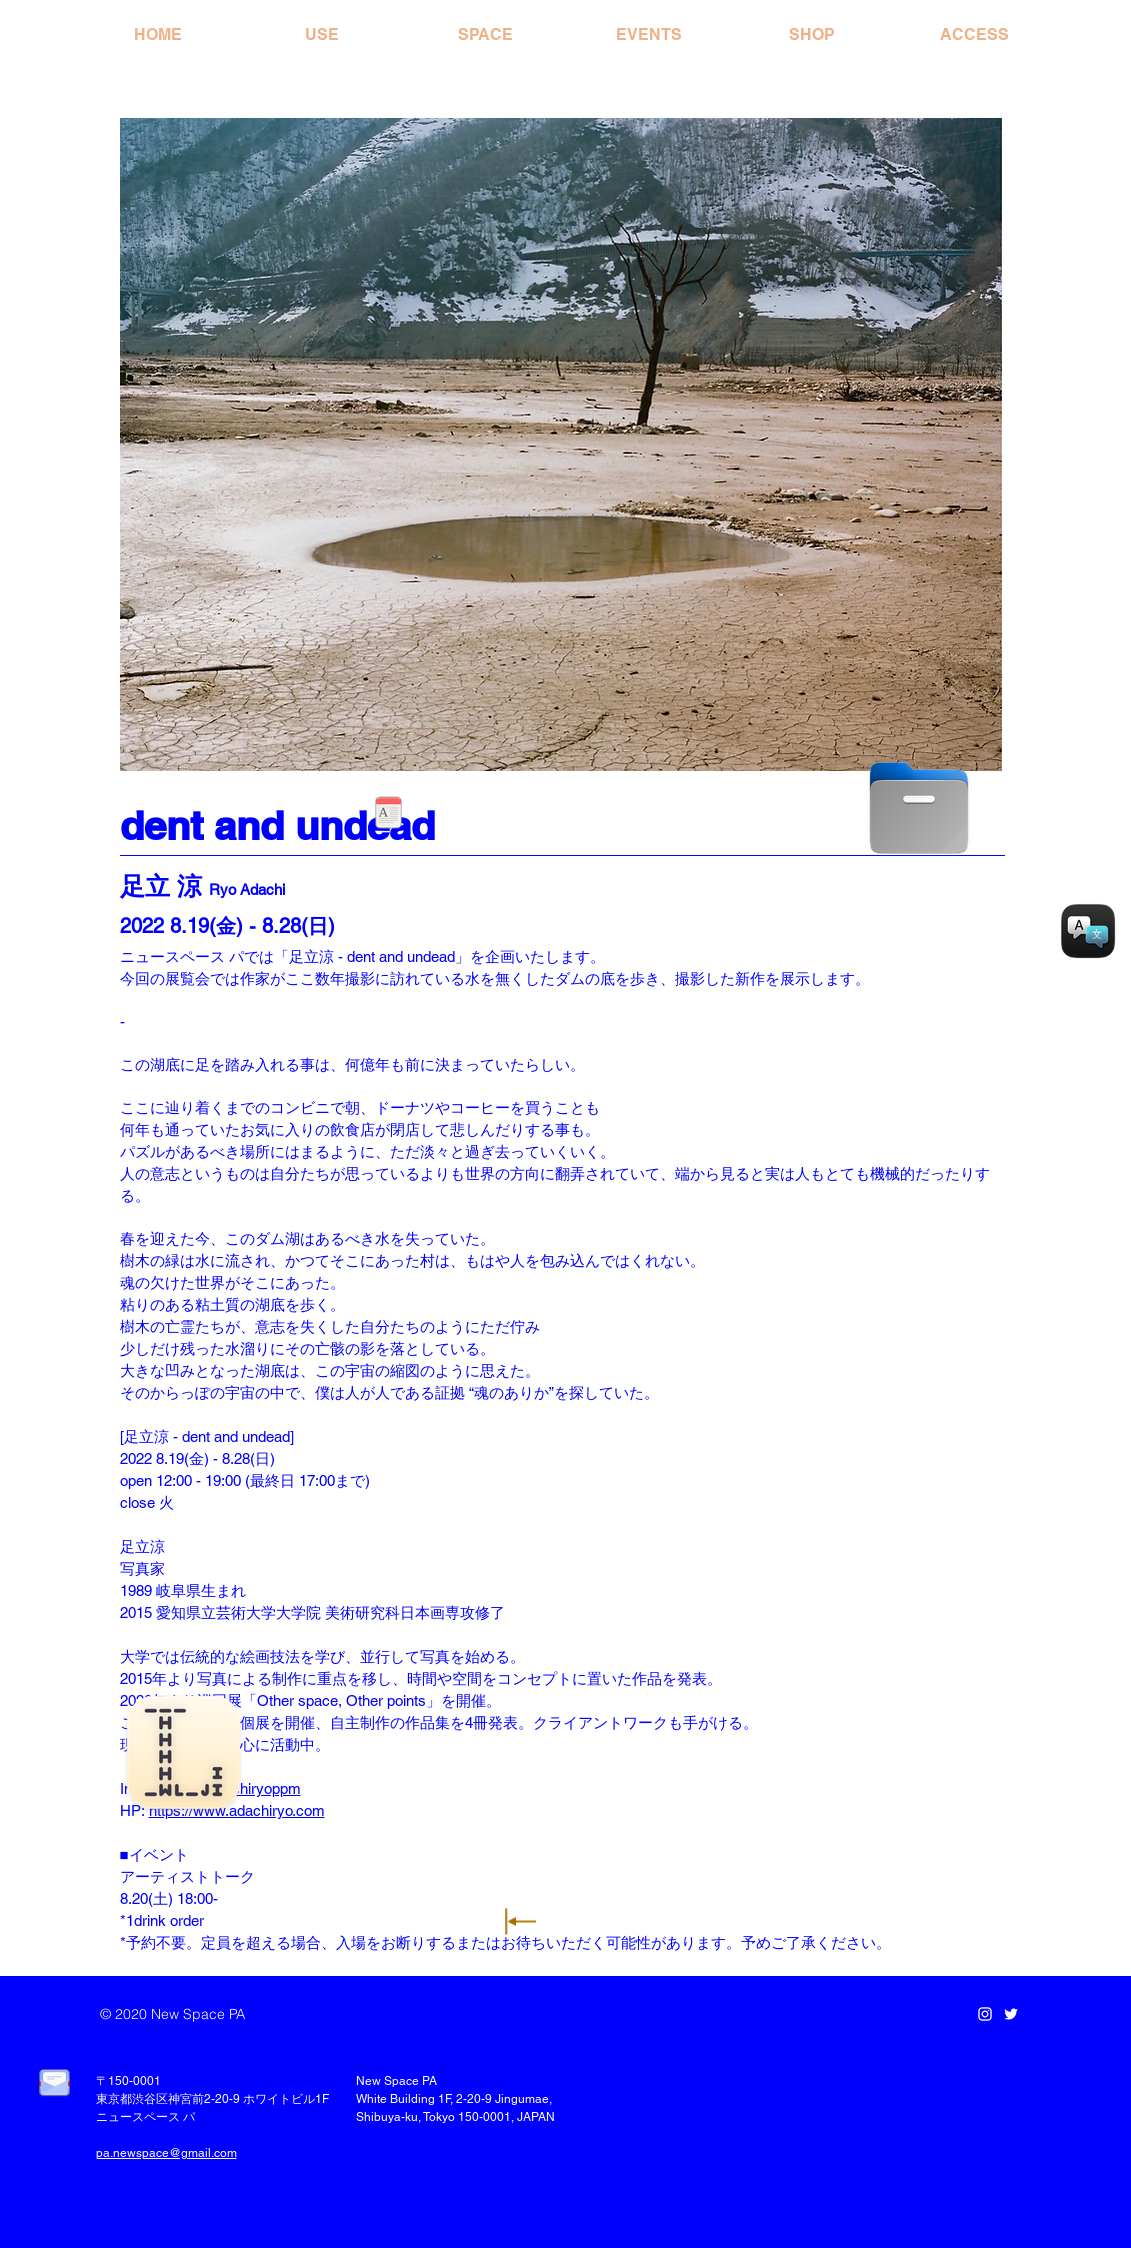 This screenshot has width=1131, height=2248. I want to click on open the files app, so click(919, 808).